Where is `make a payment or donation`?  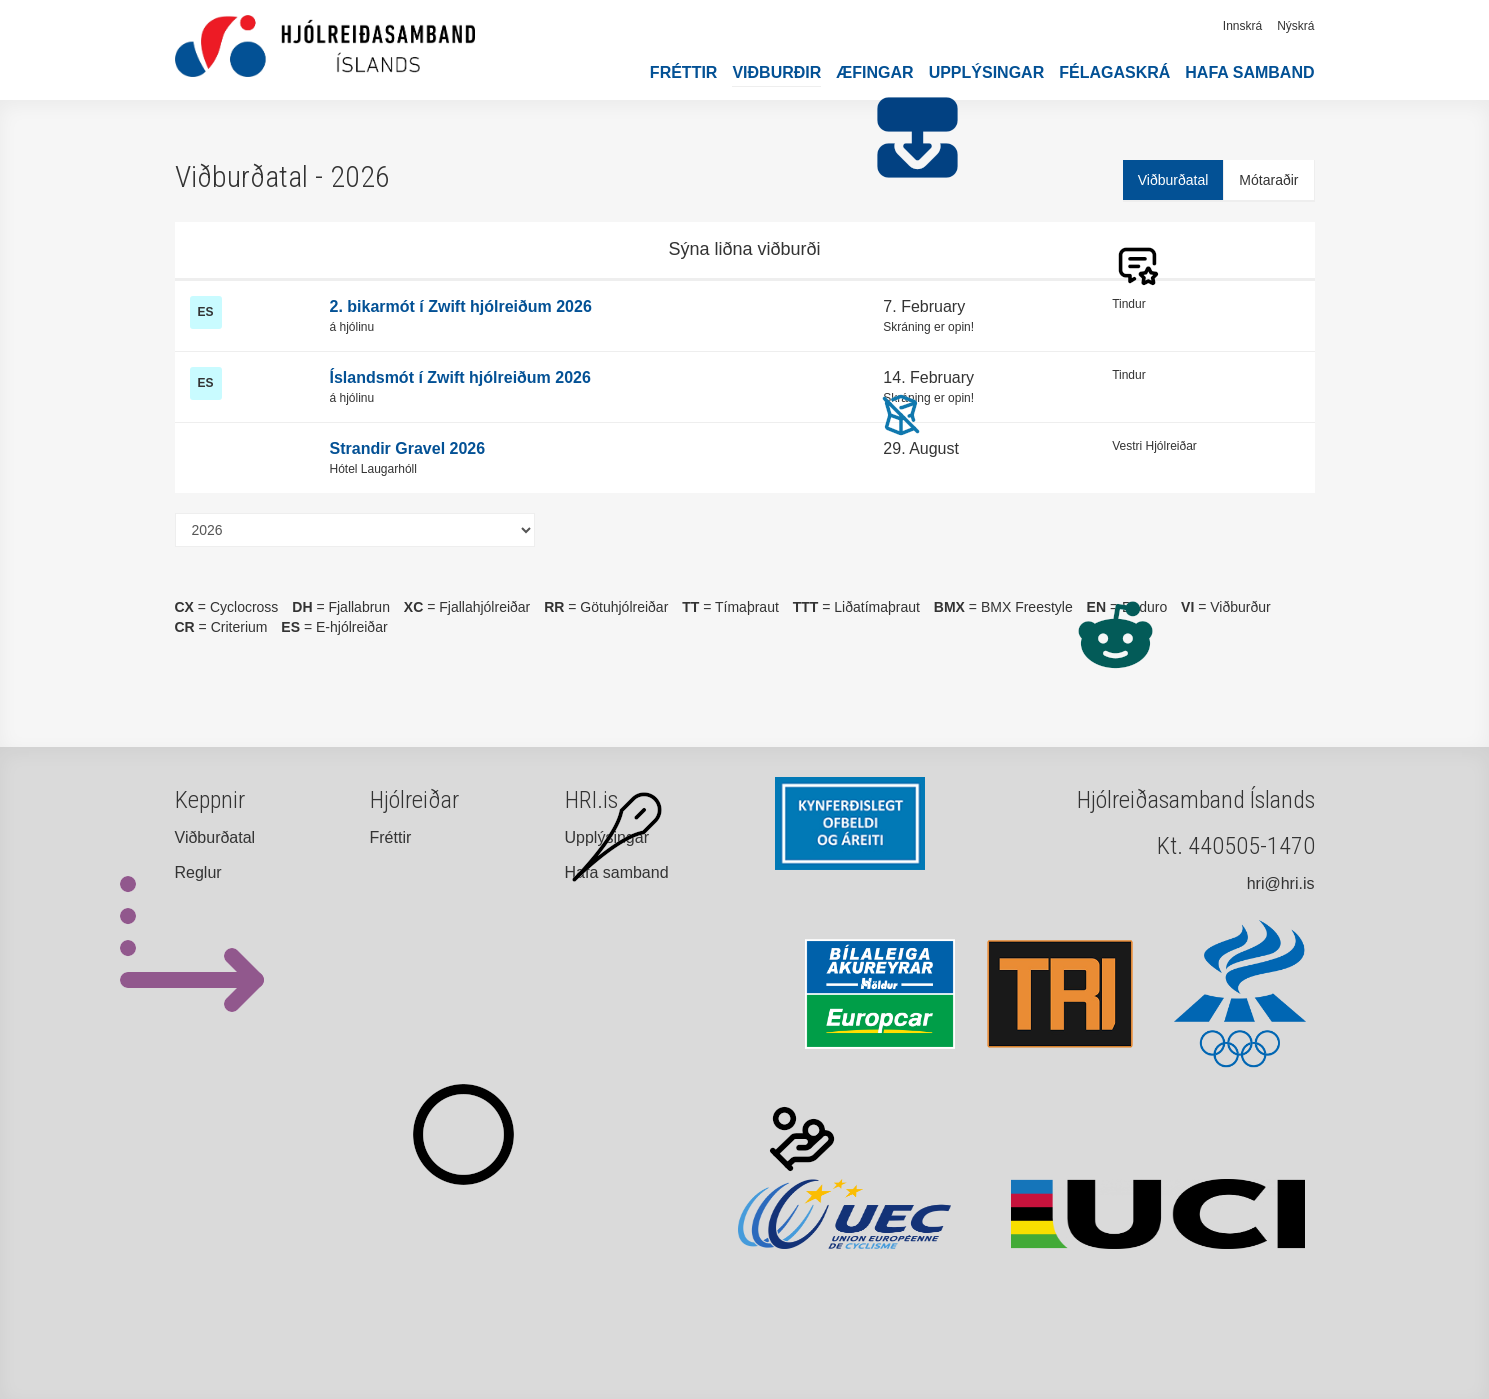
make a payment or donation is located at coordinates (802, 1139).